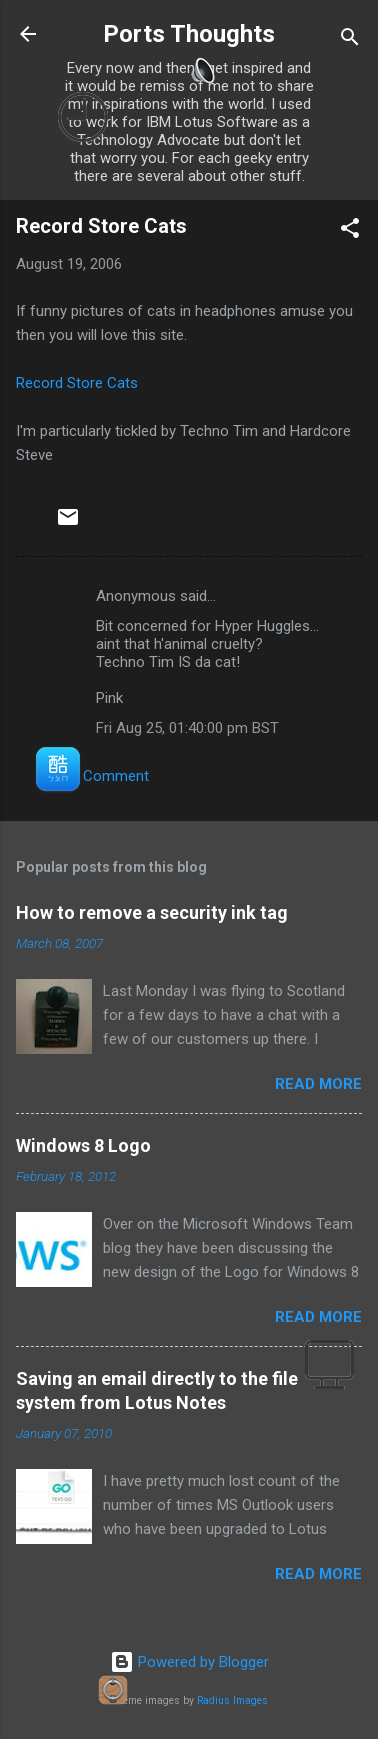  What do you see at coordinates (61, 1487) in the screenshot?
I see `a go programming language source file` at bounding box center [61, 1487].